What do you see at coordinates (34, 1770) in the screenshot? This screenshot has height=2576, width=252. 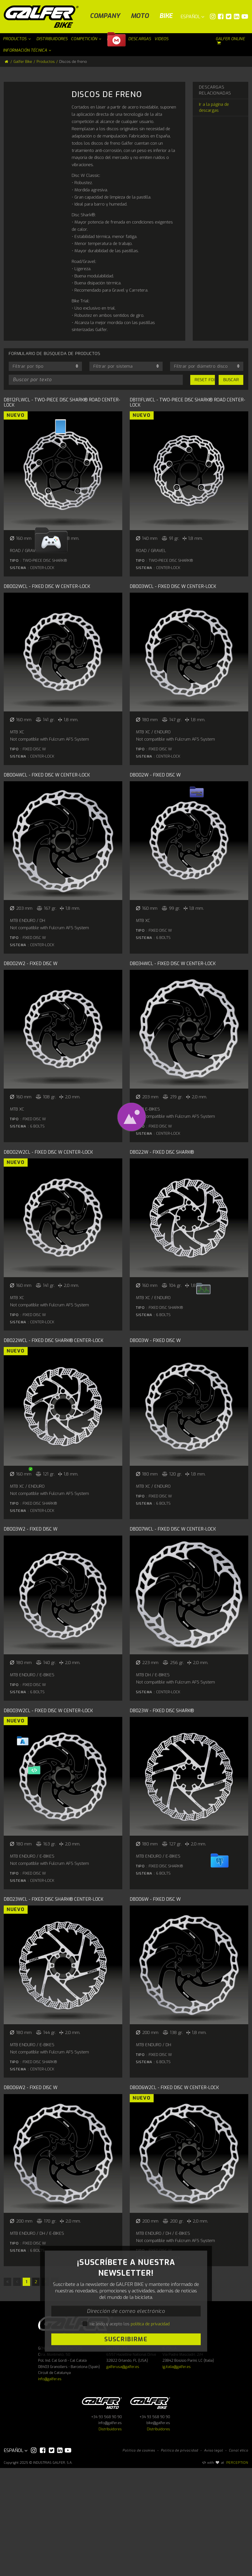 I see `open programming projects folder` at bounding box center [34, 1770].